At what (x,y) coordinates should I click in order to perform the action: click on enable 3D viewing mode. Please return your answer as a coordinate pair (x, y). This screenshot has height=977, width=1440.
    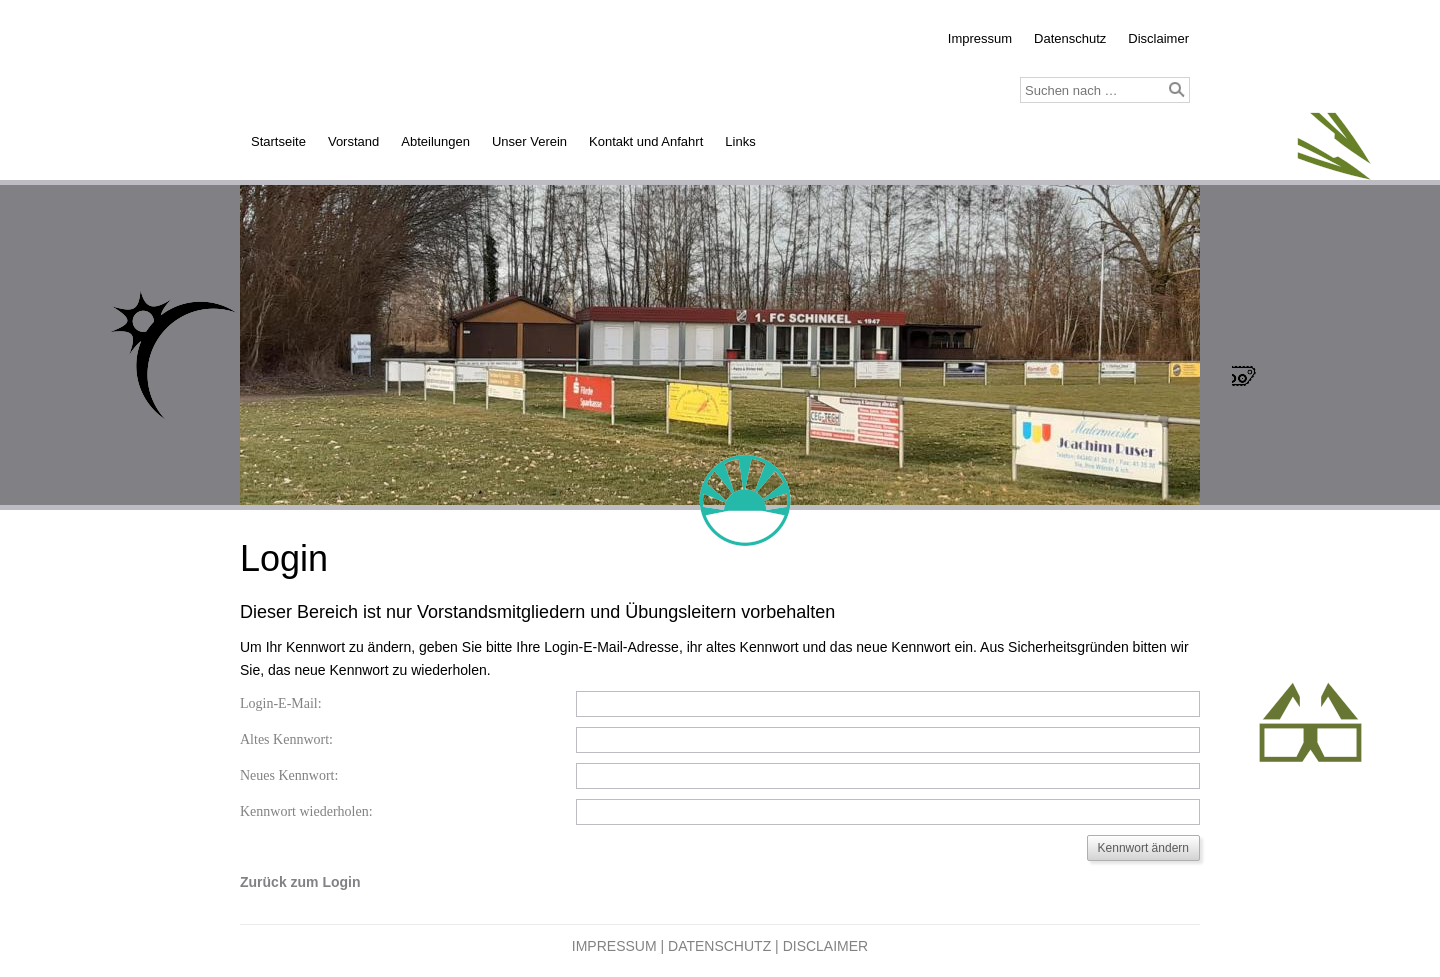
    Looking at the image, I should click on (1310, 721).